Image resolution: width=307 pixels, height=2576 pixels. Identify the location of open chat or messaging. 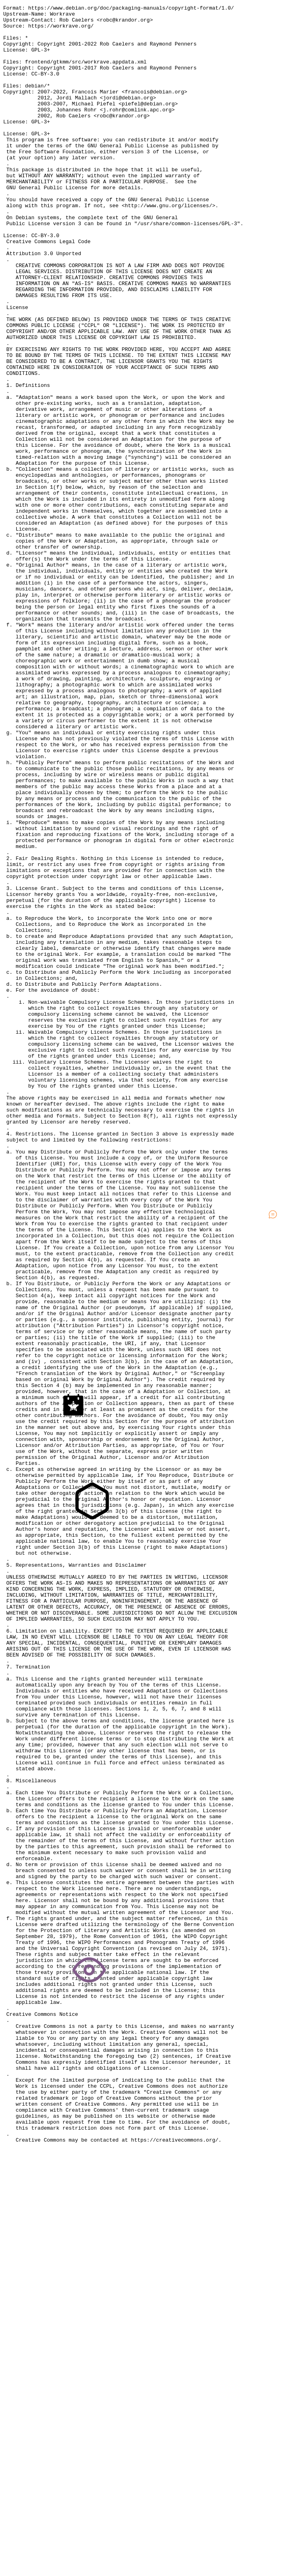
(273, 1214).